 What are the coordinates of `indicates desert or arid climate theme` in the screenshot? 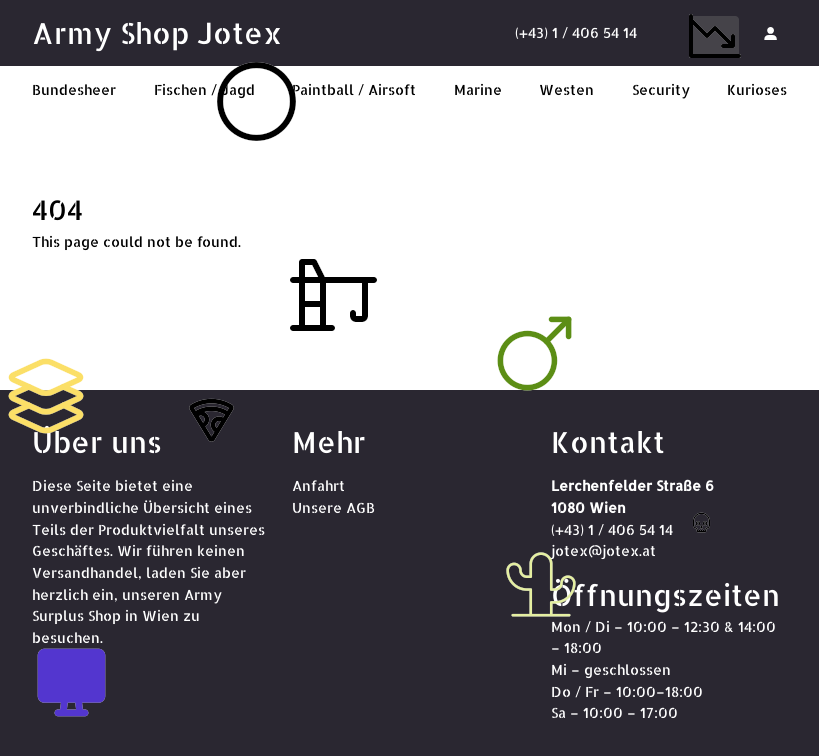 It's located at (541, 587).